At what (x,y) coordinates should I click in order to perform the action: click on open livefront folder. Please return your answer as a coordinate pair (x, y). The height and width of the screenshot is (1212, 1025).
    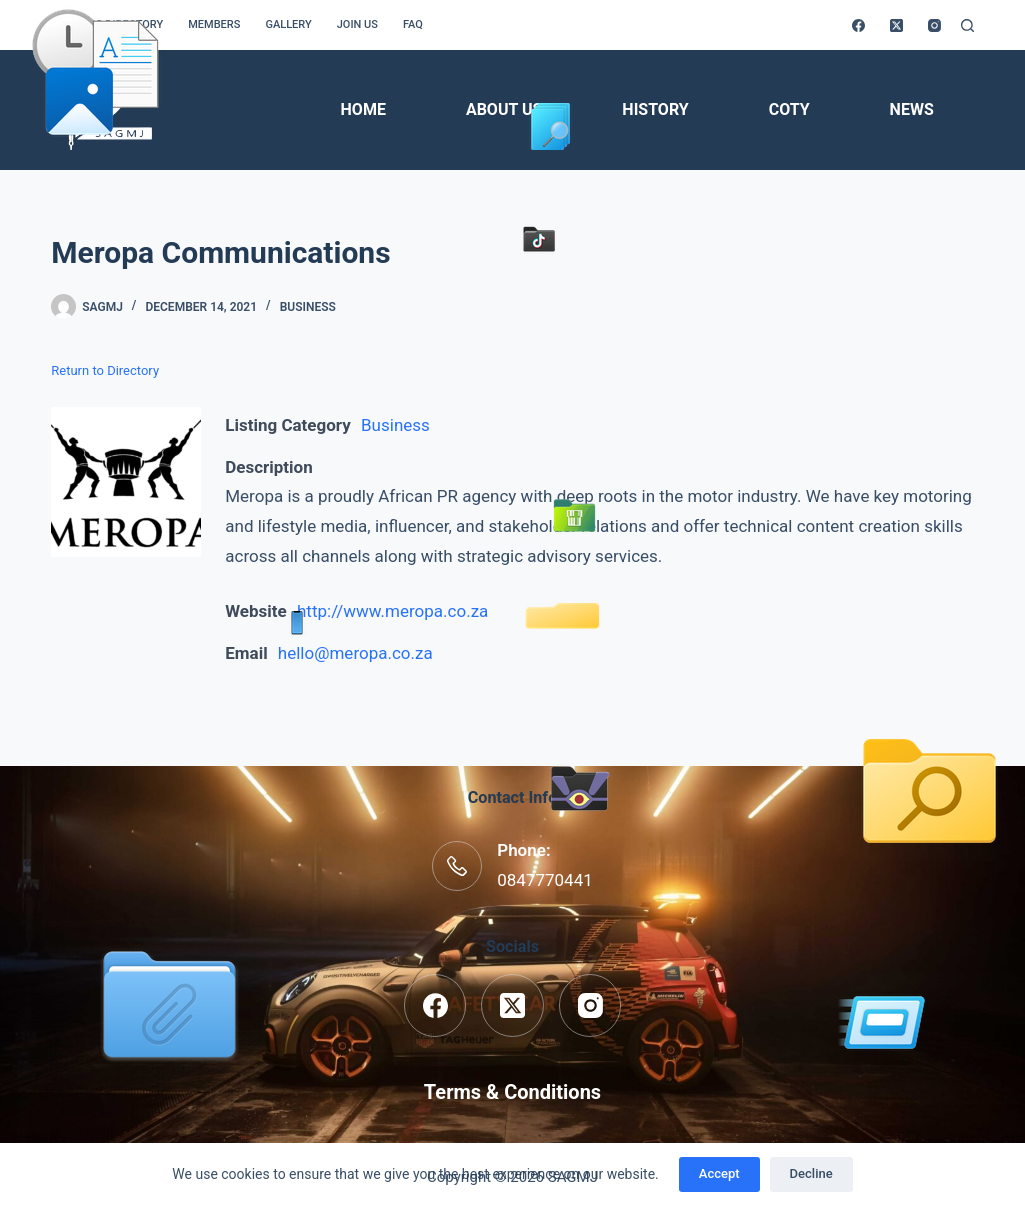
    Looking at the image, I should click on (562, 603).